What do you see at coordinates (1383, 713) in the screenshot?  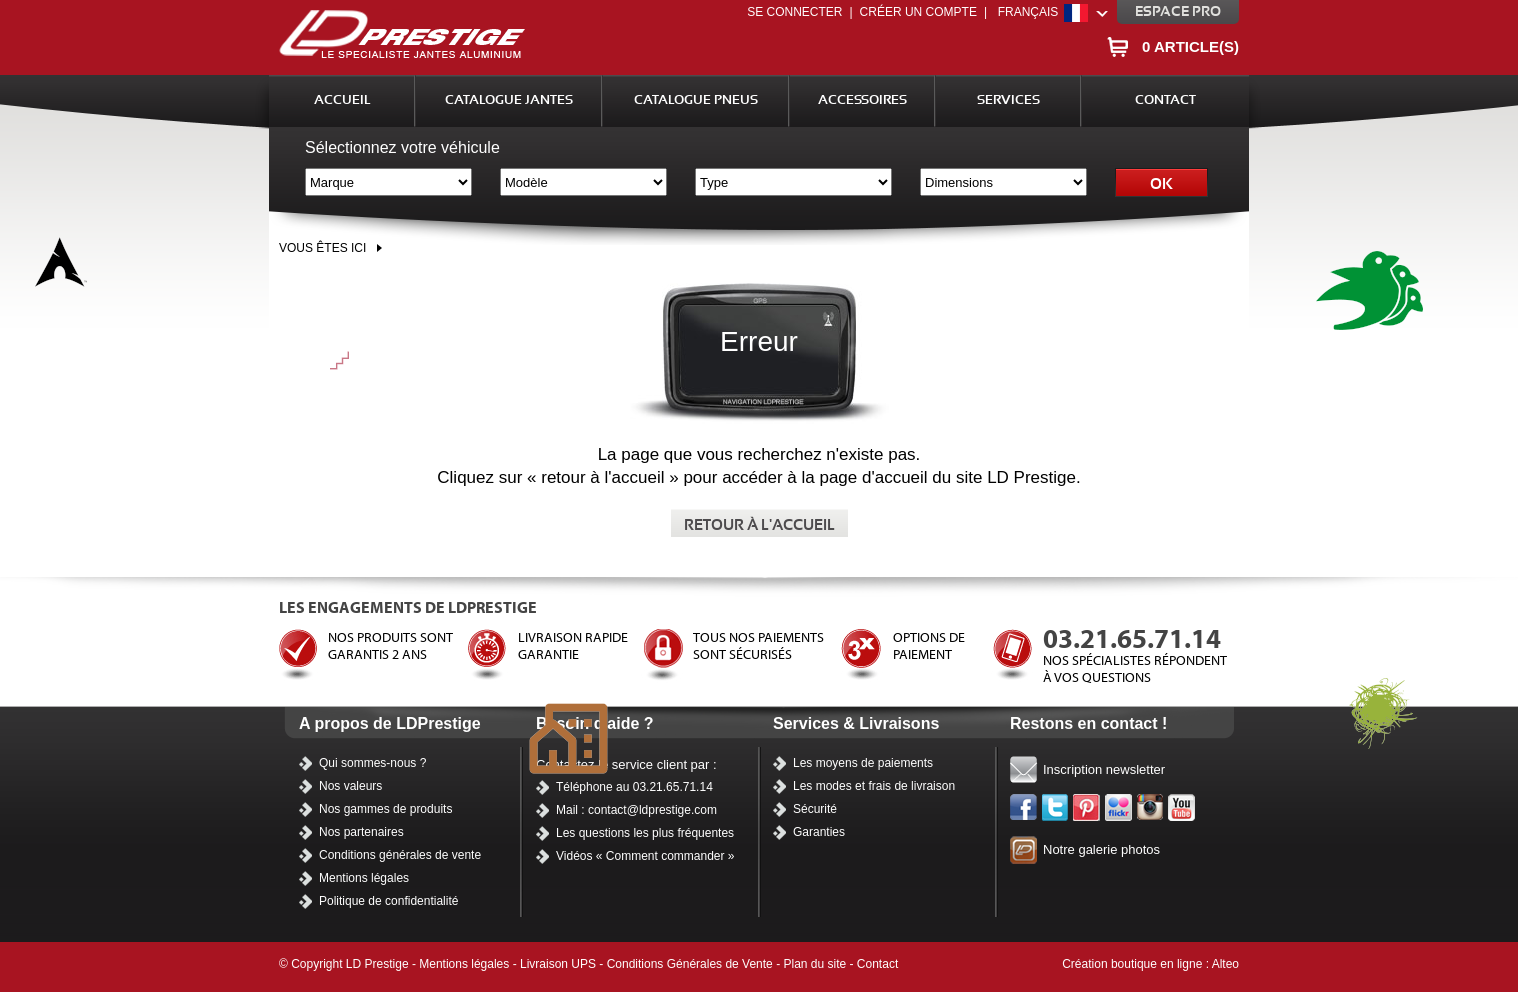 I see `visit habr technology blog platform` at bounding box center [1383, 713].